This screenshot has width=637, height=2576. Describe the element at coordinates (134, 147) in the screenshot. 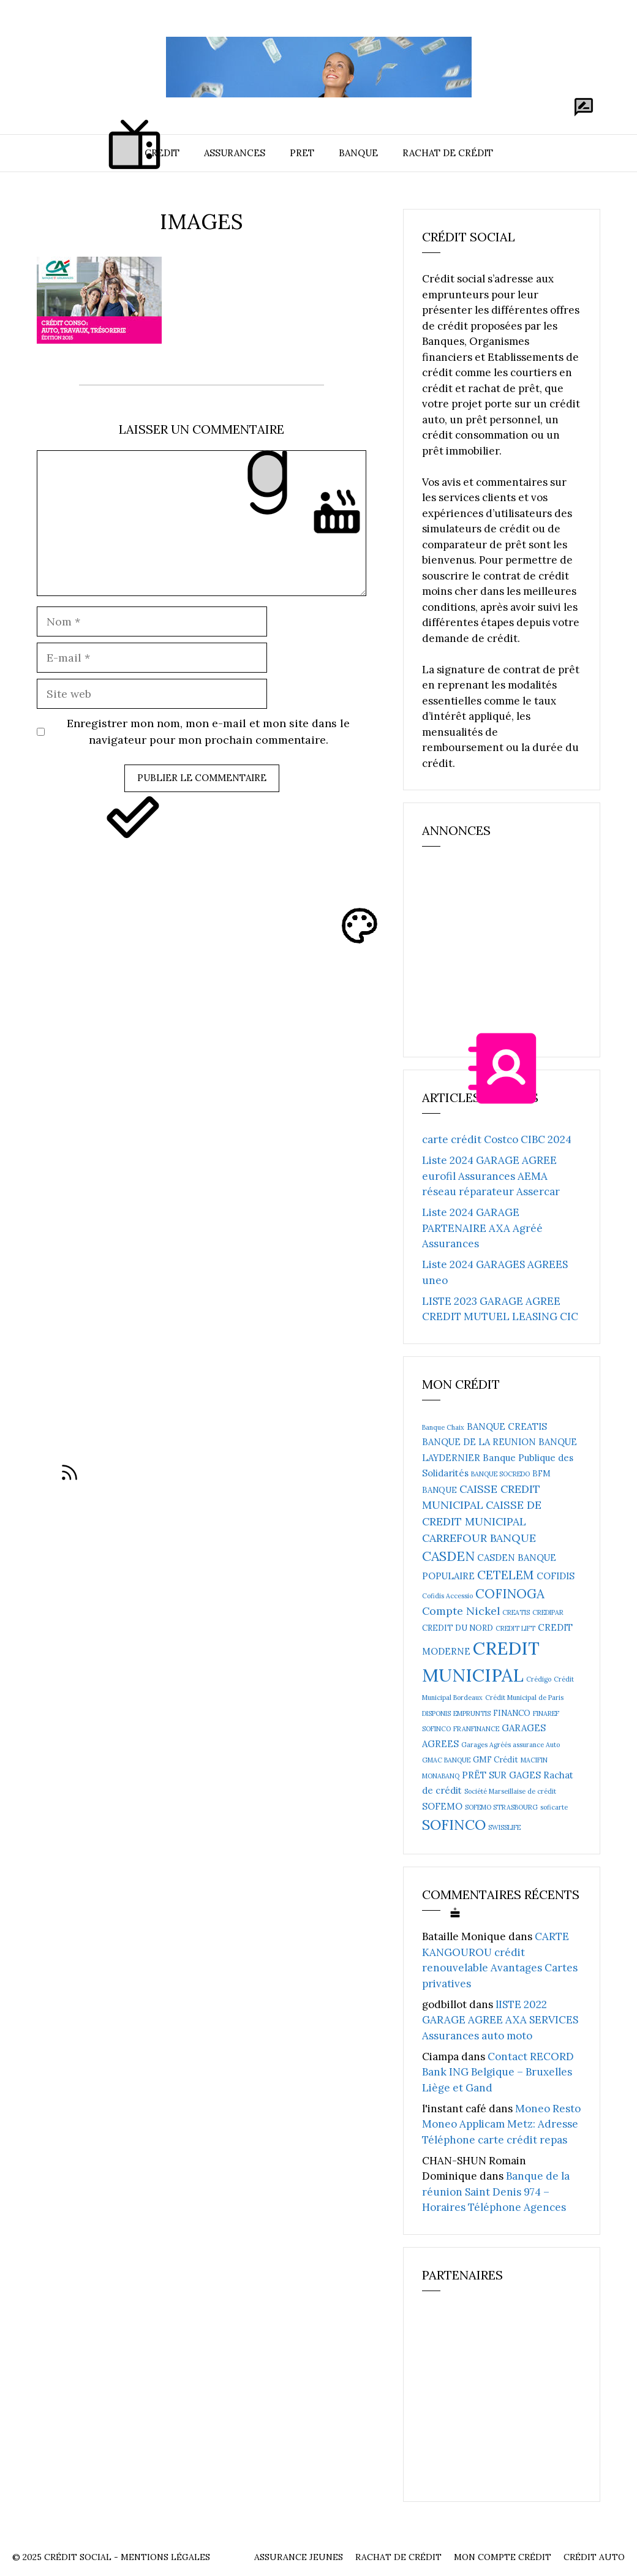

I see `access TV or video streaming content` at that location.